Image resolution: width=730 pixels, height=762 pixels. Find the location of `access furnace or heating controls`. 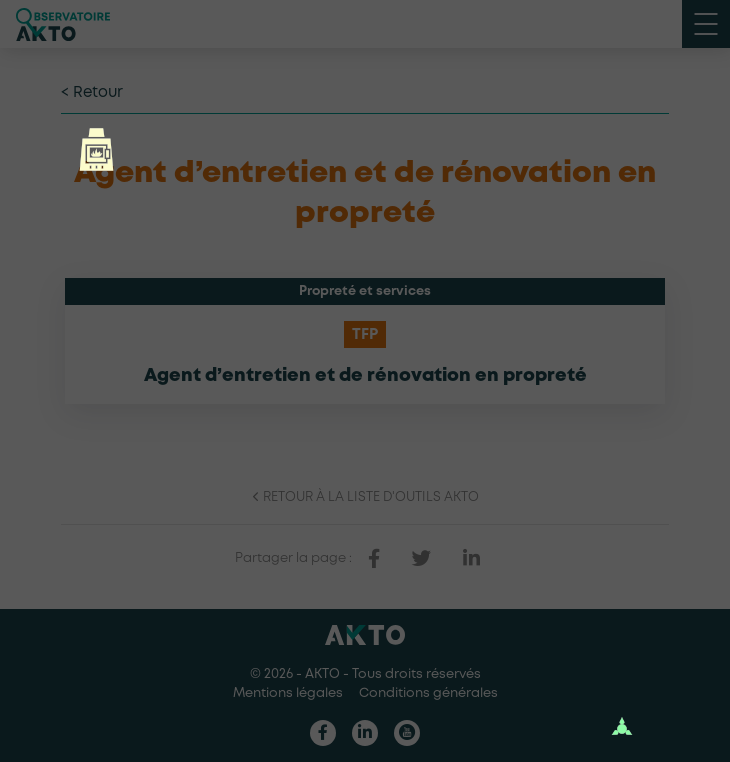

access furnace or heating controls is located at coordinates (96, 149).